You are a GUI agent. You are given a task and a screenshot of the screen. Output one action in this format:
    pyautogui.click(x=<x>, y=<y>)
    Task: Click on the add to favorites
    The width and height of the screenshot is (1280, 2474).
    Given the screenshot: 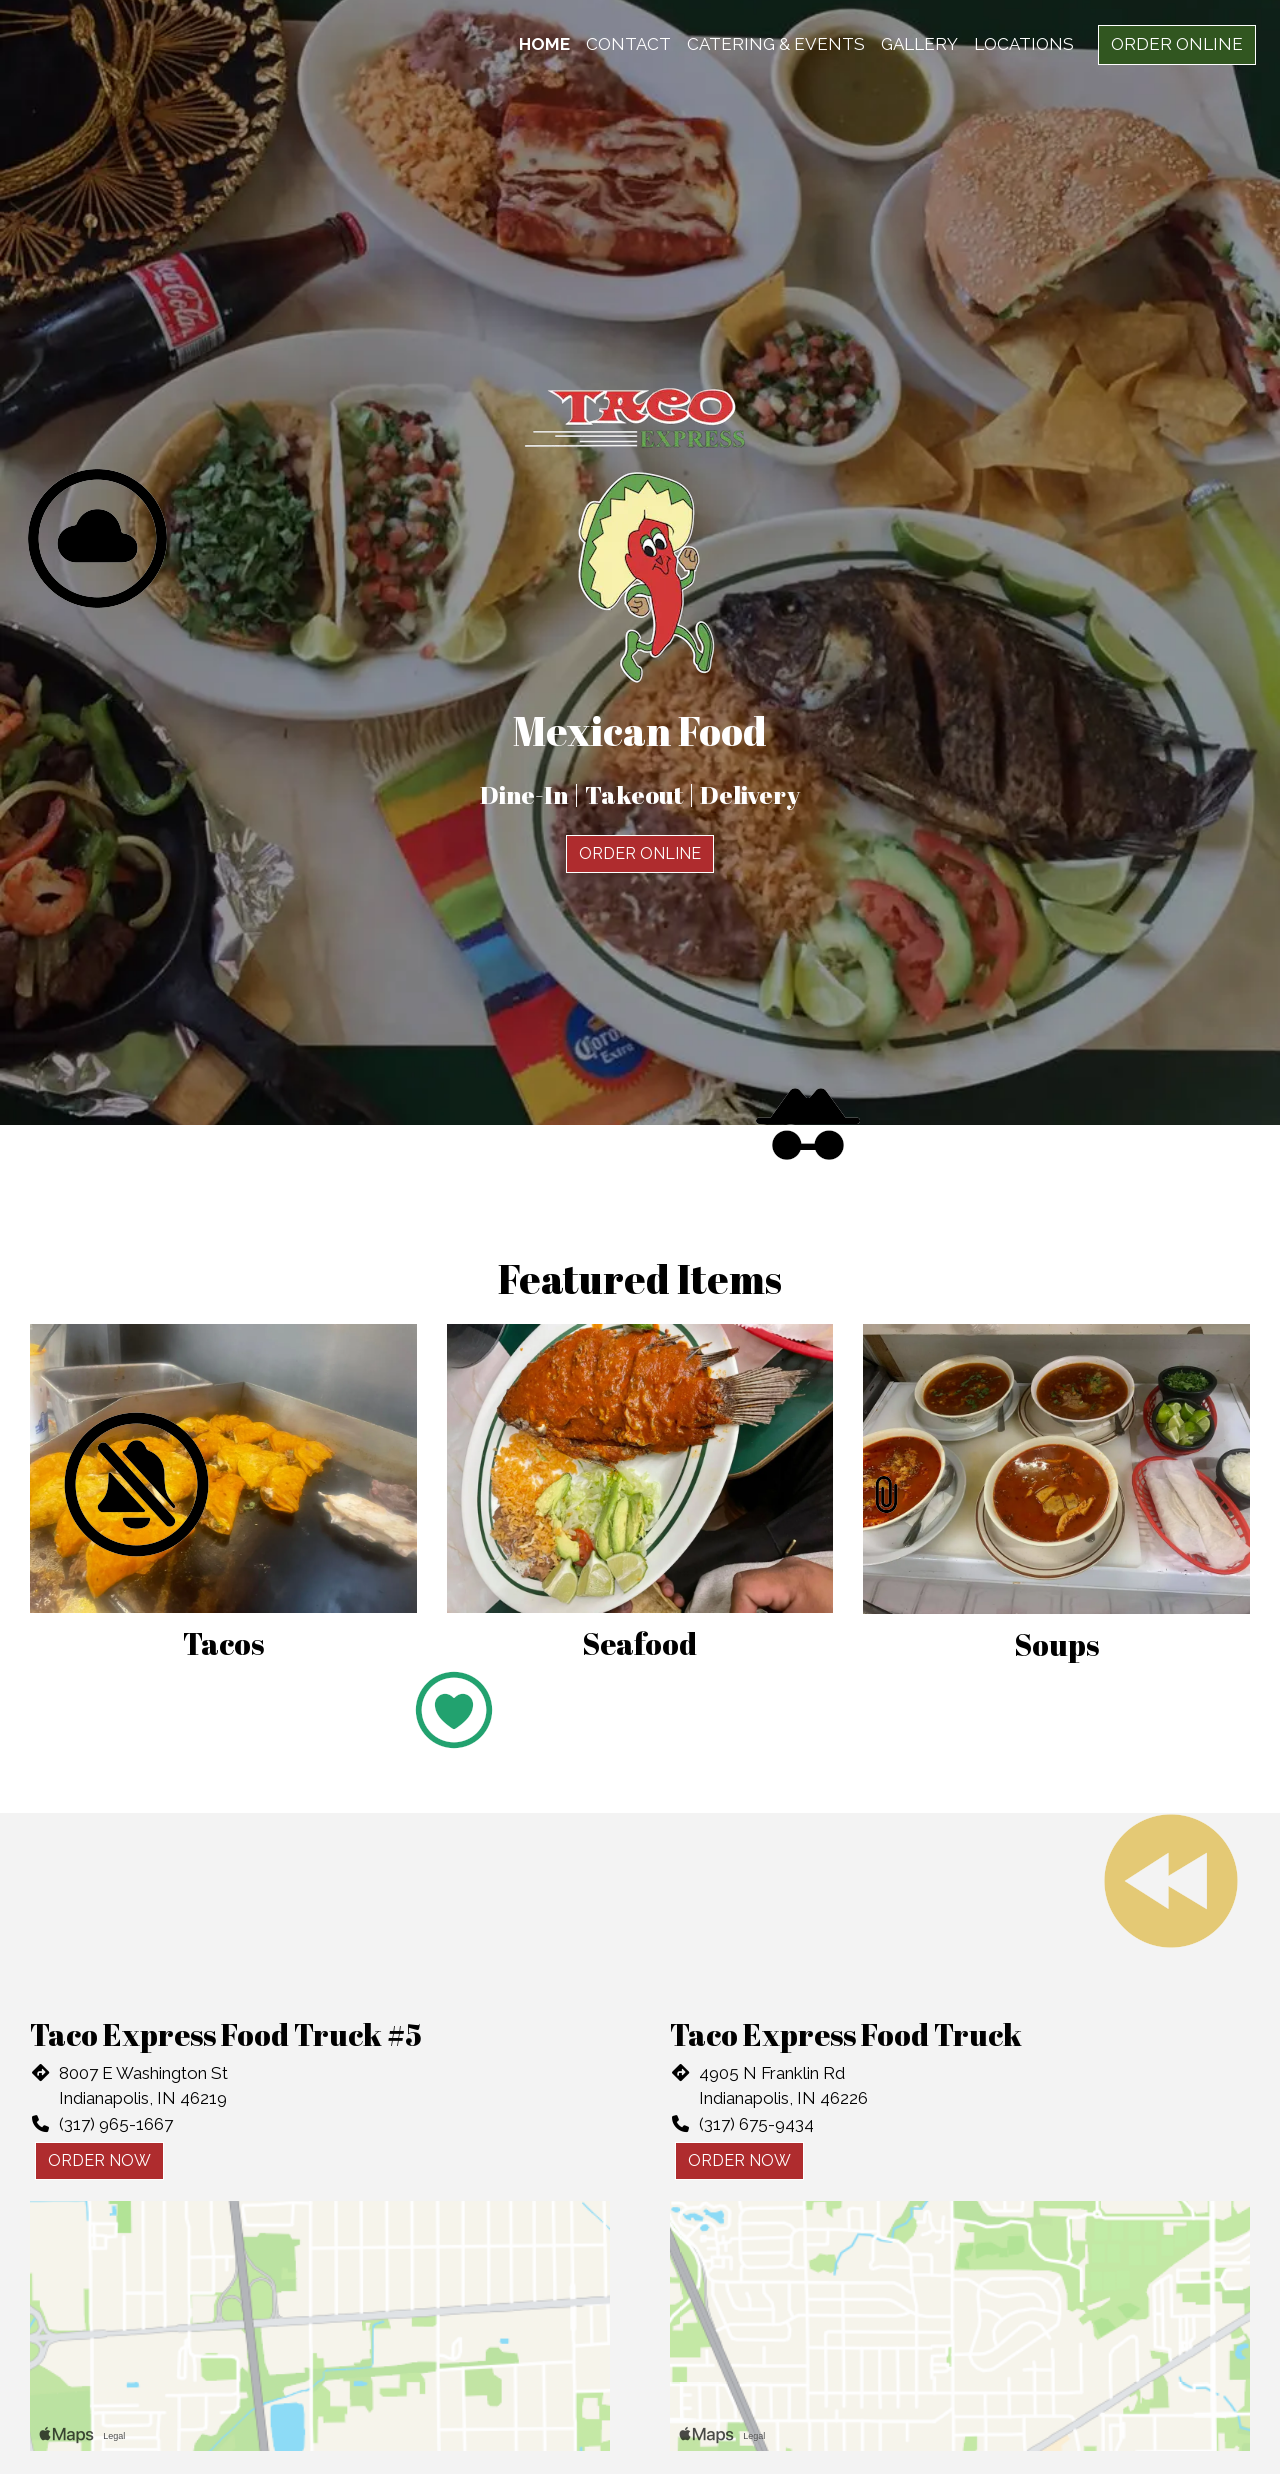 What is the action you would take?
    pyautogui.click(x=454, y=1710)
    